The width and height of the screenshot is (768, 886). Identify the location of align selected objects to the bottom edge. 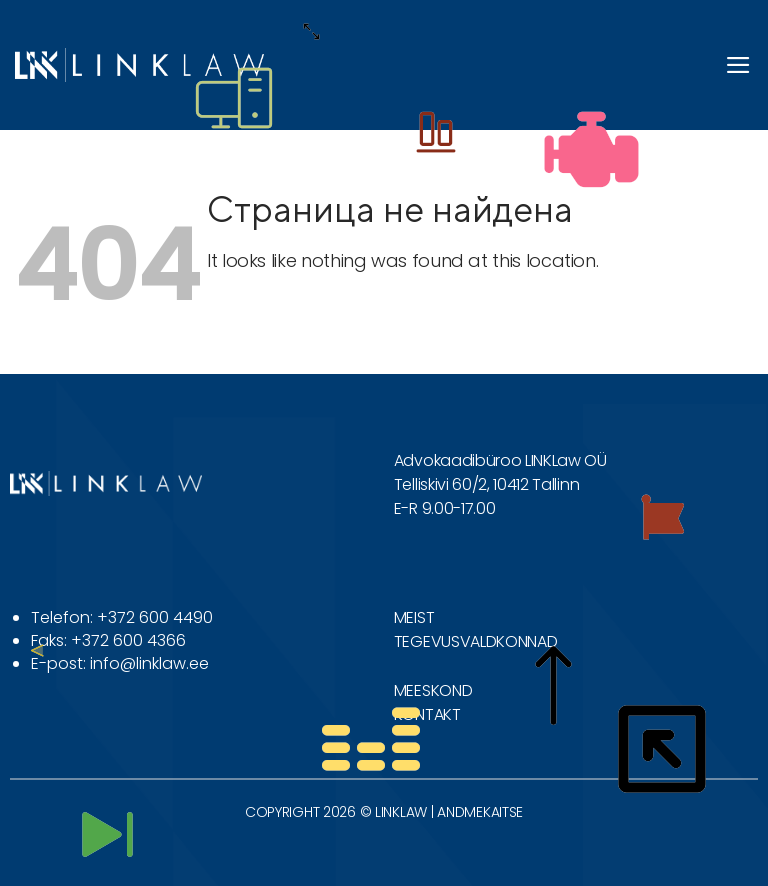
(436, 133).